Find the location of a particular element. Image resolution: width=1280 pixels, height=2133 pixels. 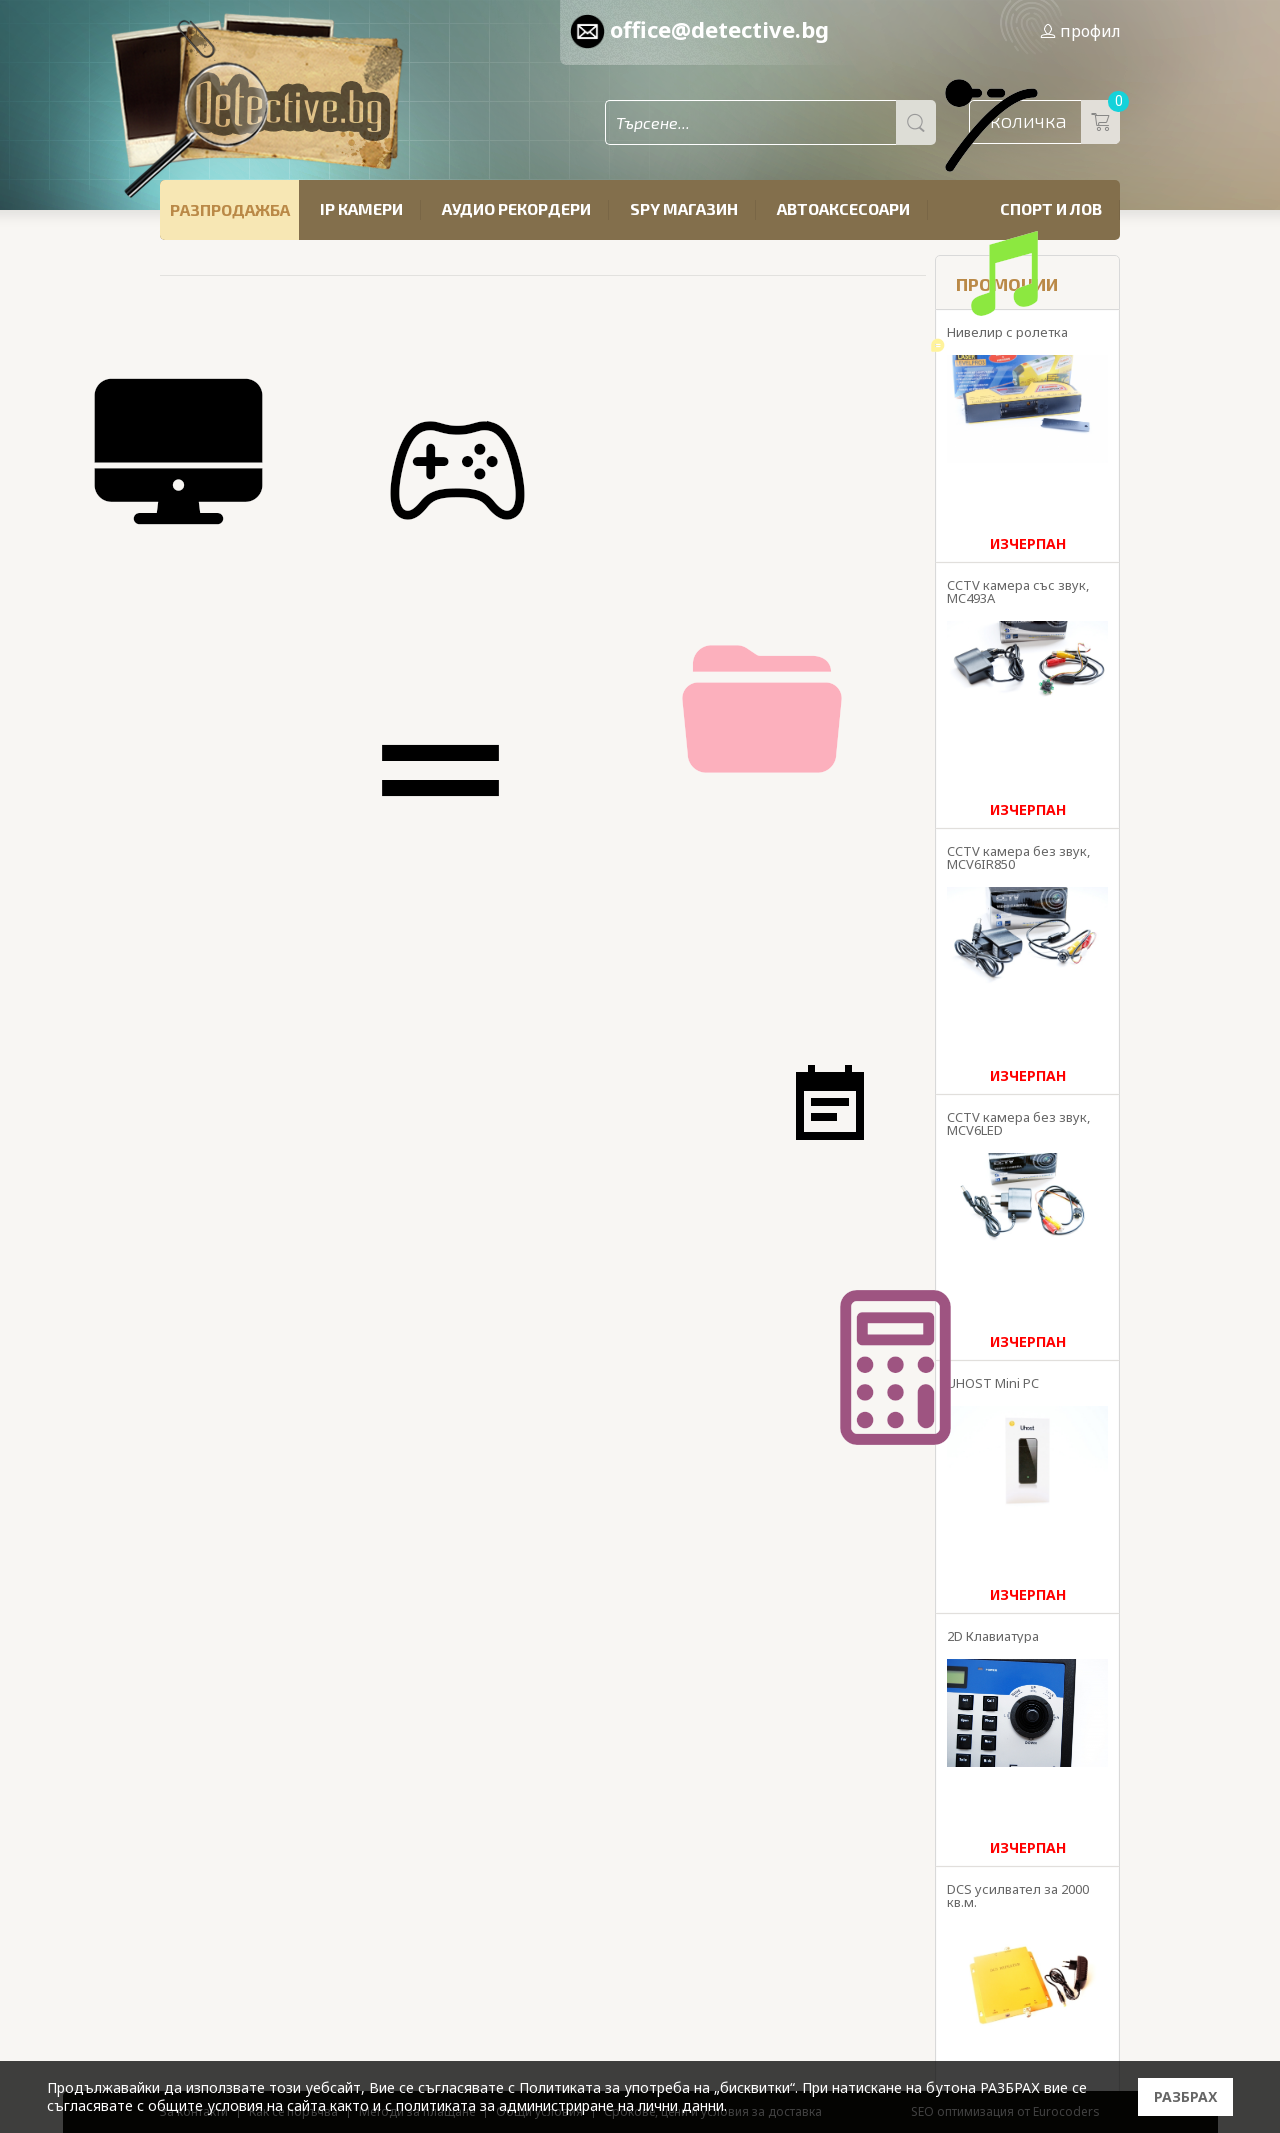

open the calculator app is located at coordinates (895, 1367).